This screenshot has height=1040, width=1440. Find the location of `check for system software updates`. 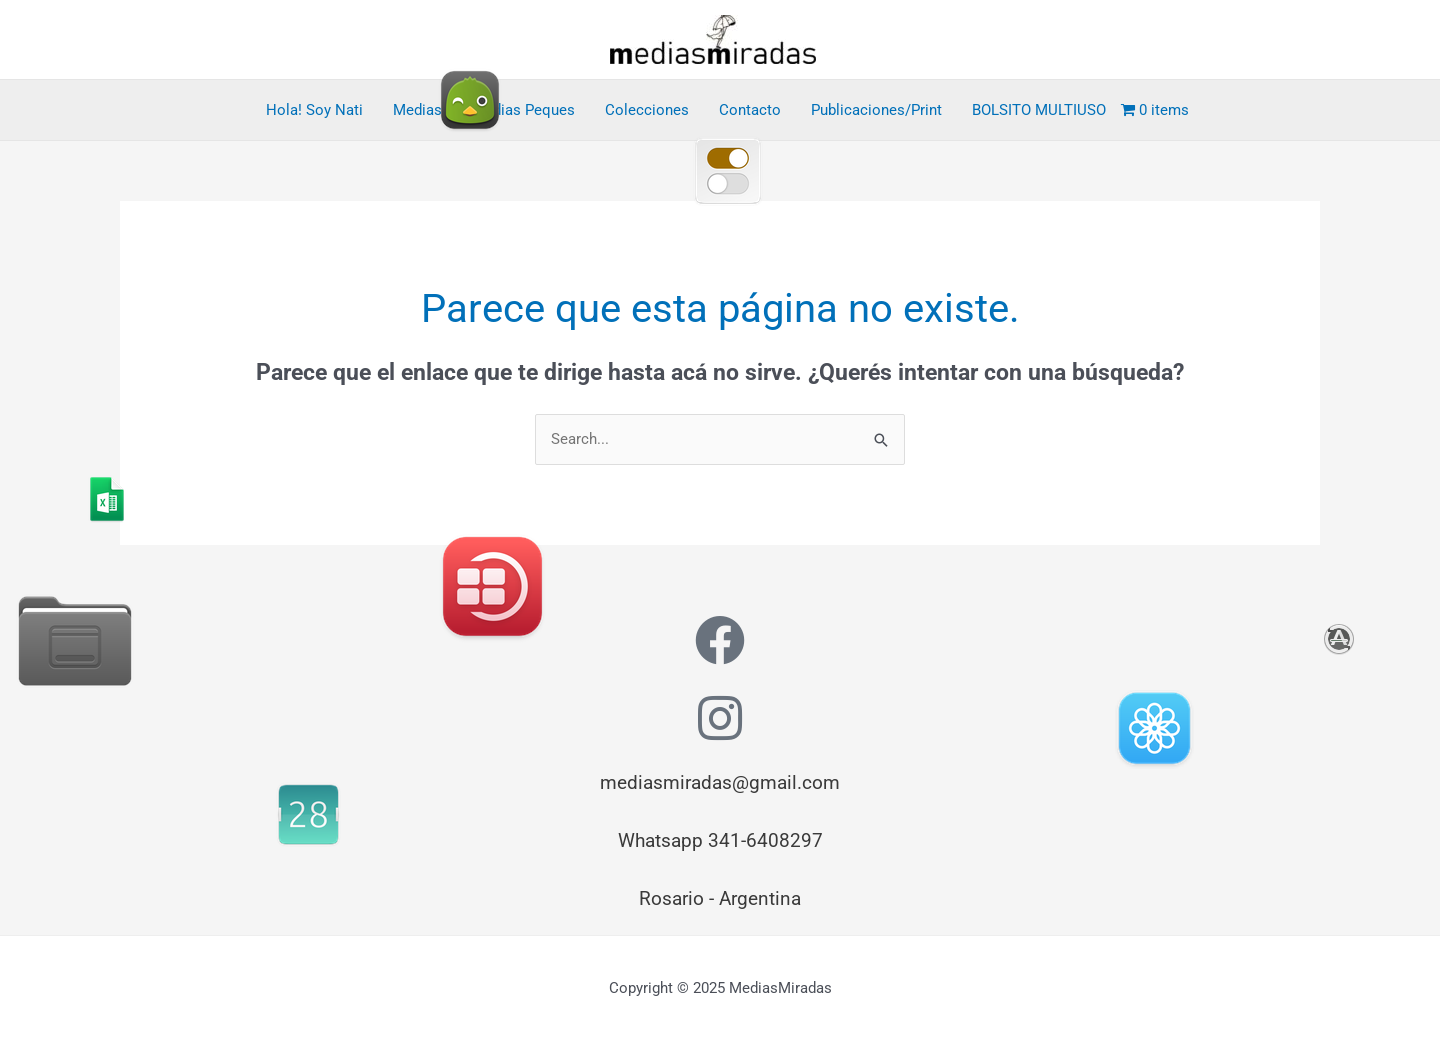

check for system software updates is located at coordinates (1339, 639).